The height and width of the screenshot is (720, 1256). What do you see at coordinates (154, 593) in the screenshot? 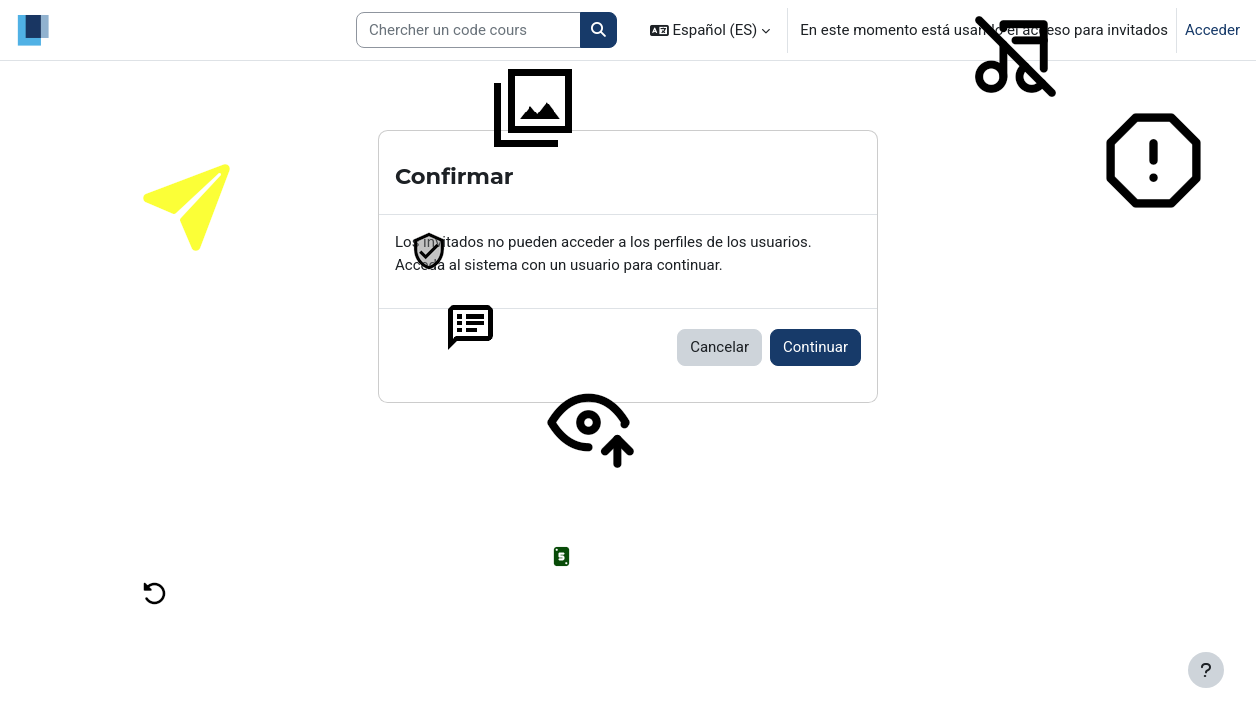
I see `undo the last action` at bounding box center [154, 593].